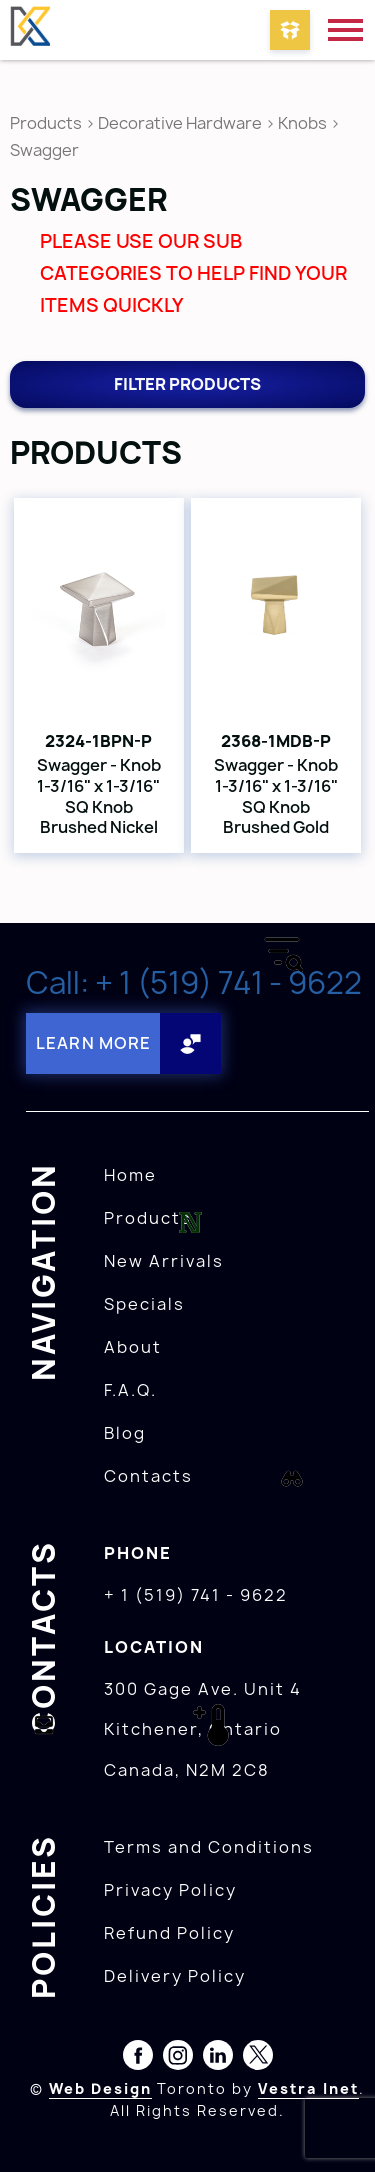 This screenshot has width=375, height=2172. What do you see at coordinates (292, 1477) in the screenshot?
I see `search or explore content` at bounding box center [292, 1477].